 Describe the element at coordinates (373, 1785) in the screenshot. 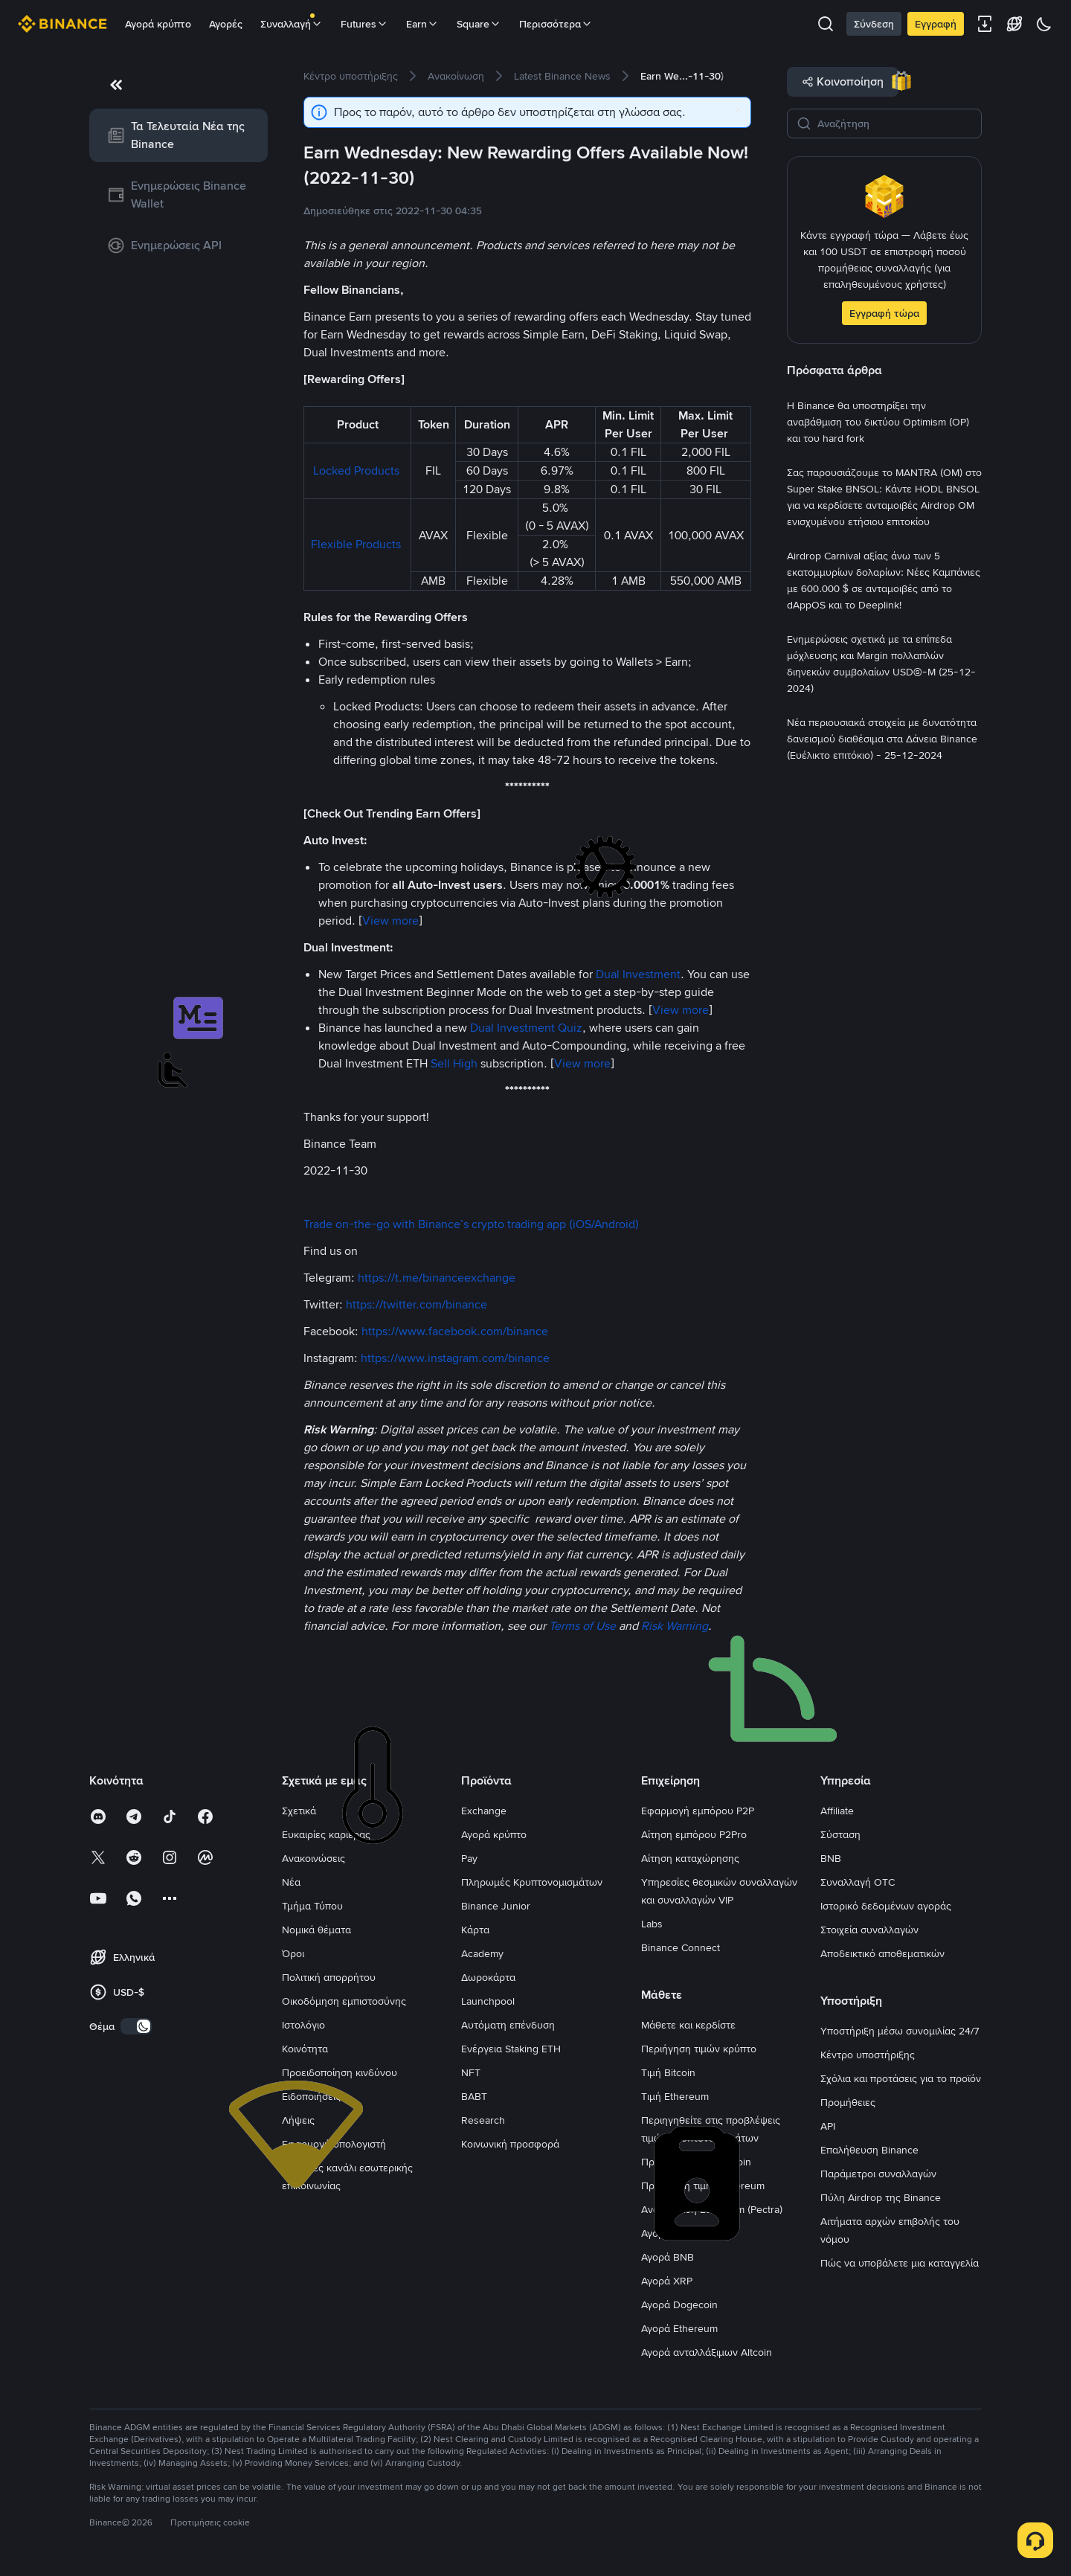

I see `view current temperature` at that location.